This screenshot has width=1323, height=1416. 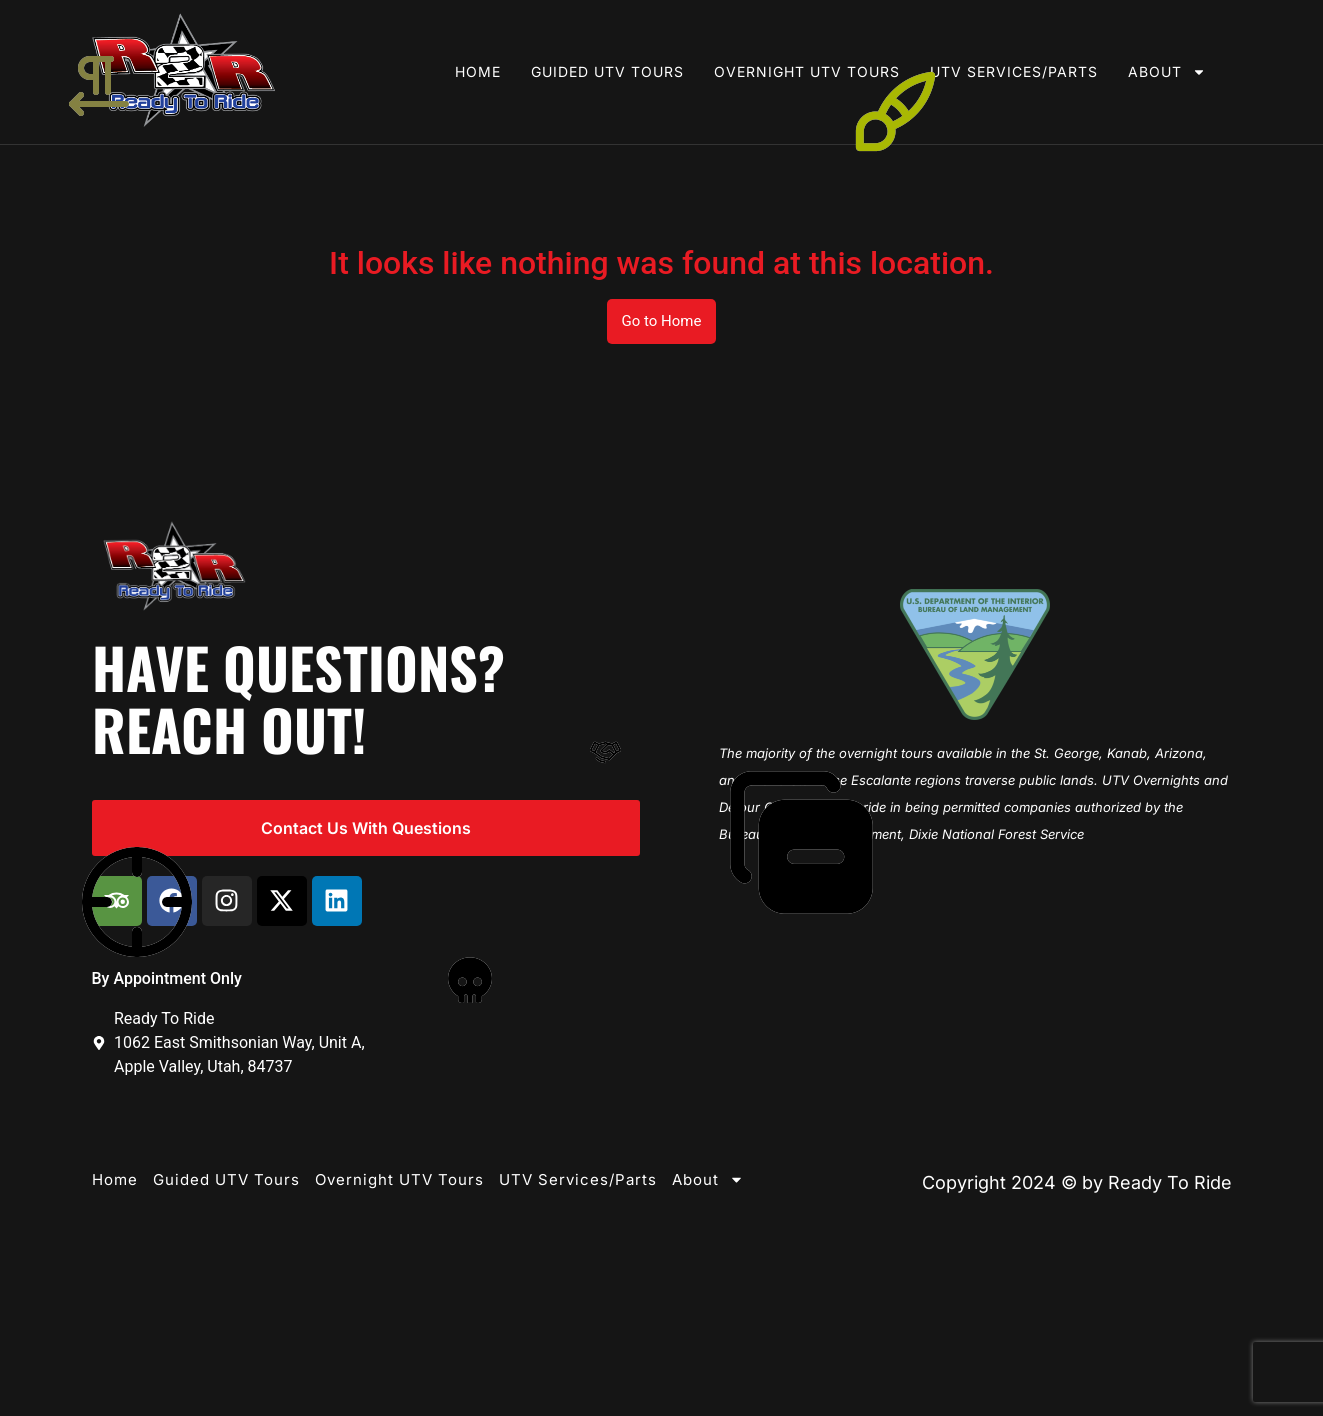 What do you see at coordinates (895, 111) in the screenshot?
I see `access drawing or painting tools` at bounding box center [895, 111].